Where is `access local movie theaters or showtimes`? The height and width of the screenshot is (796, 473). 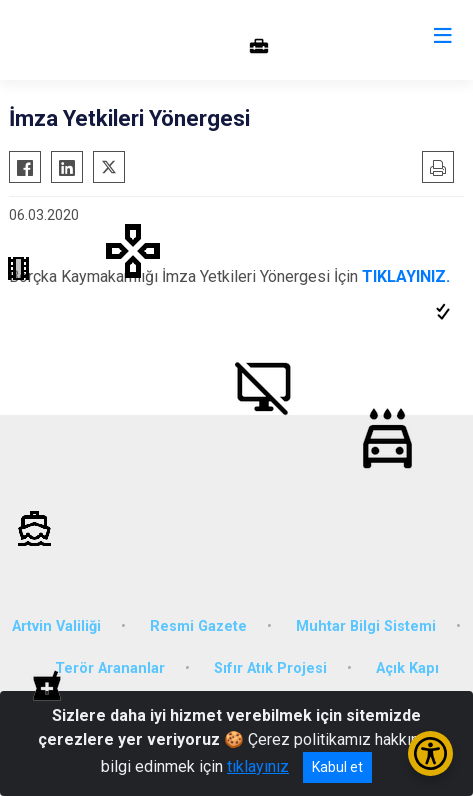
access local movie theaters or showtimes is located at coordinates (18, 268).